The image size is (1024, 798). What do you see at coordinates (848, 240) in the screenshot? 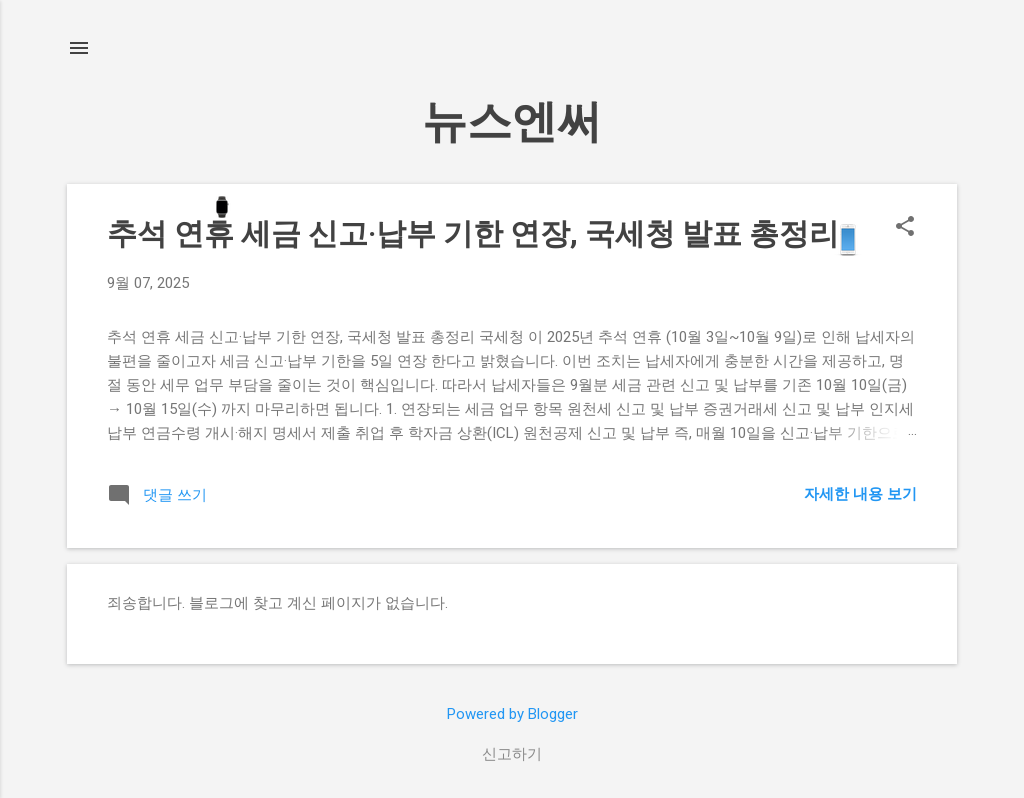
I see `iPhone SE device connected to your system` at bounding box center [848, 240].